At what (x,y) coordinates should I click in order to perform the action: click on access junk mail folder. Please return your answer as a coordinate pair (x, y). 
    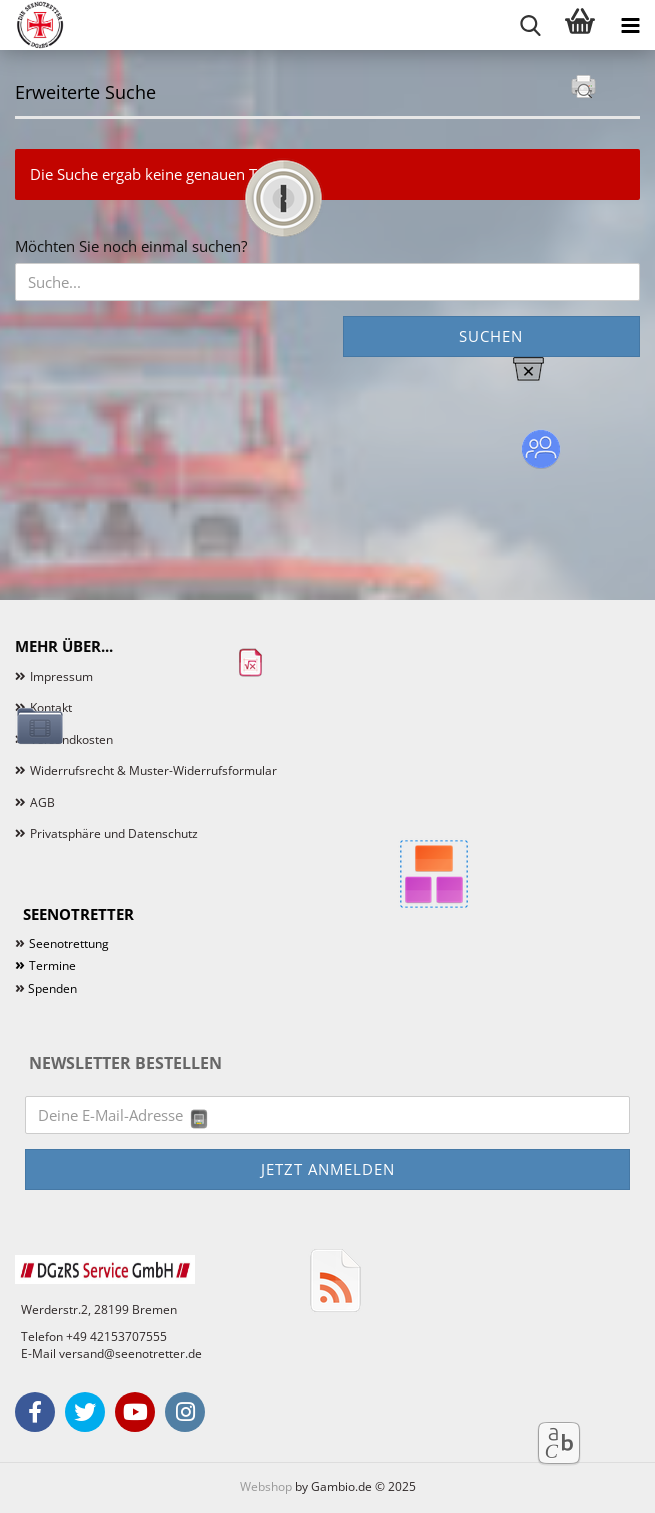
    Looking at the image, I should click on (528, 367).